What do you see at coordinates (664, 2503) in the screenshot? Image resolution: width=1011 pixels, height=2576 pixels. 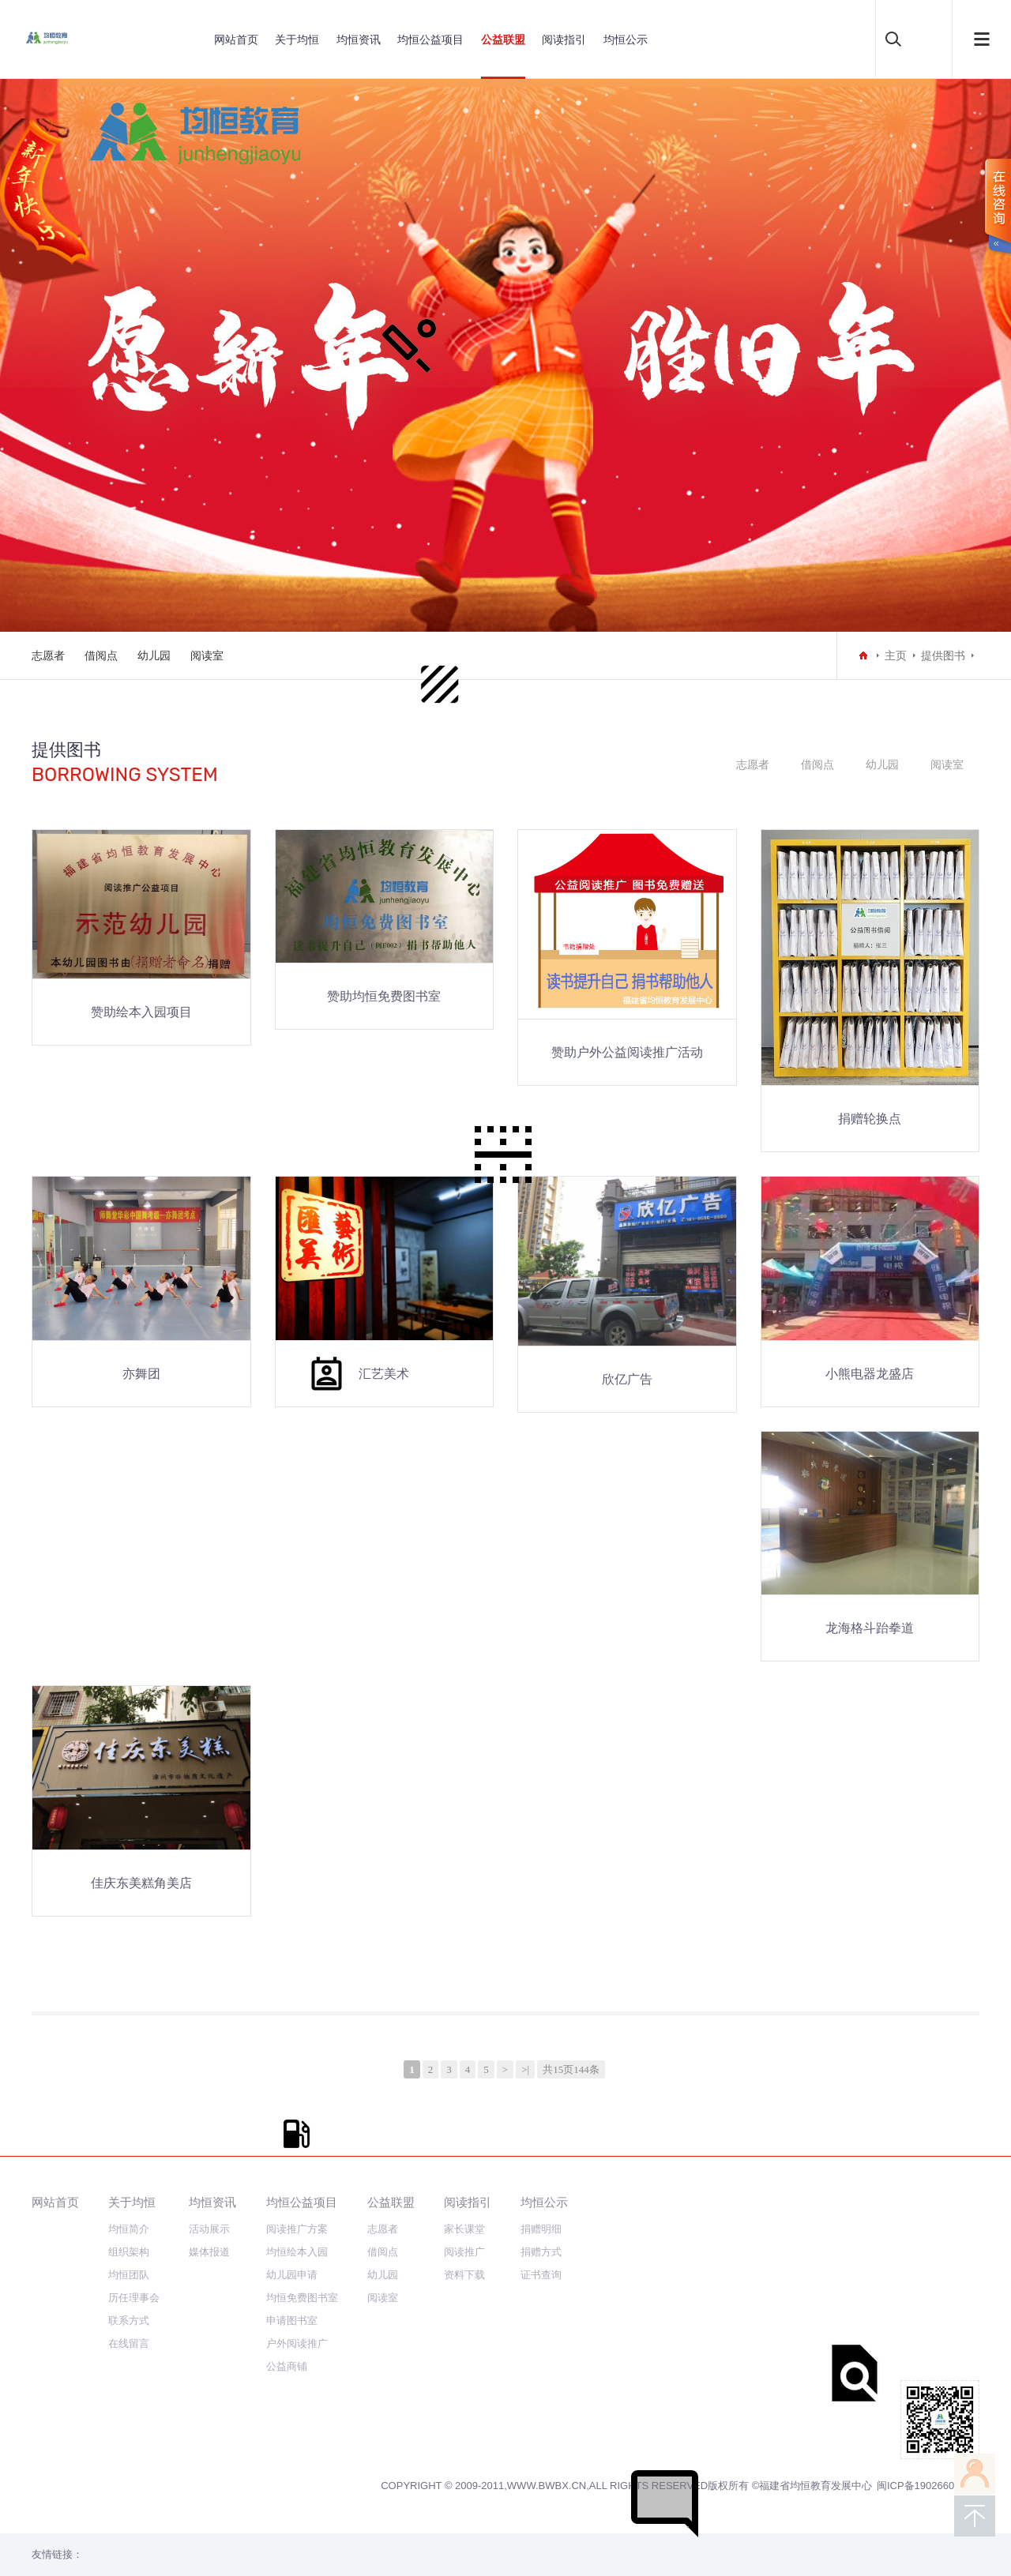 I see `open comments or discussion` at bounding box center [664, 2503].